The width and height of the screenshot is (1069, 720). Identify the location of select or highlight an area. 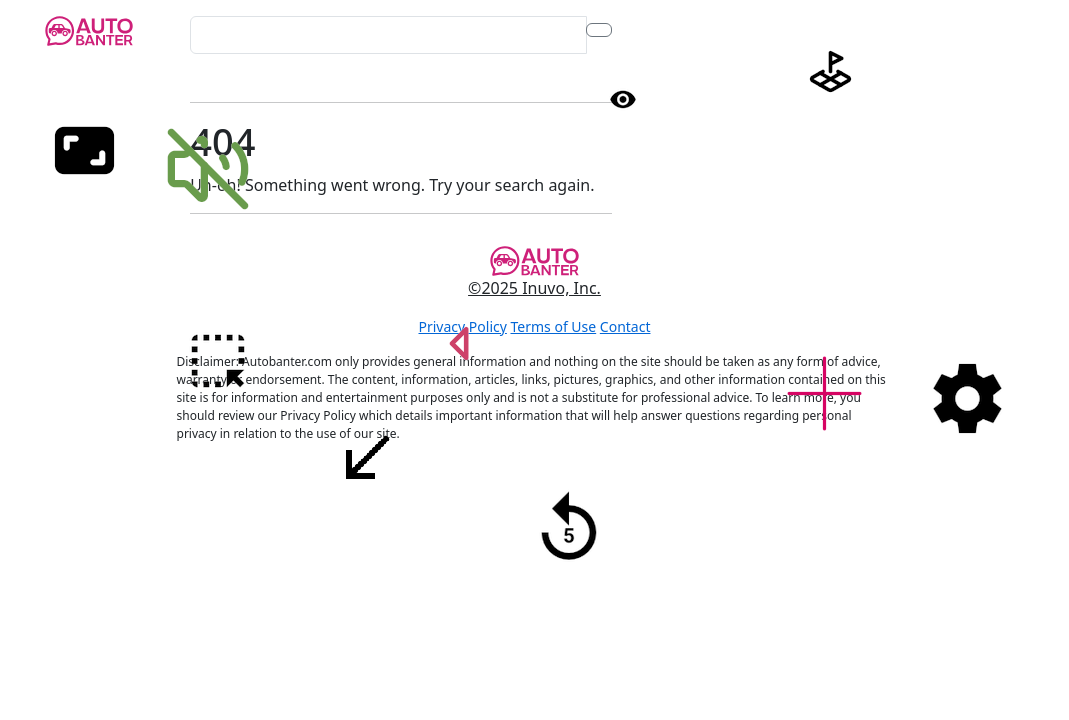
(218, 361).